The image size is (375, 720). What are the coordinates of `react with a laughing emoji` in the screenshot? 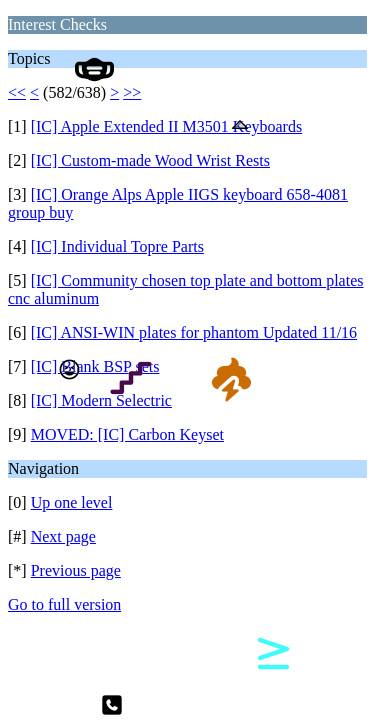 It's located at (69, 369).